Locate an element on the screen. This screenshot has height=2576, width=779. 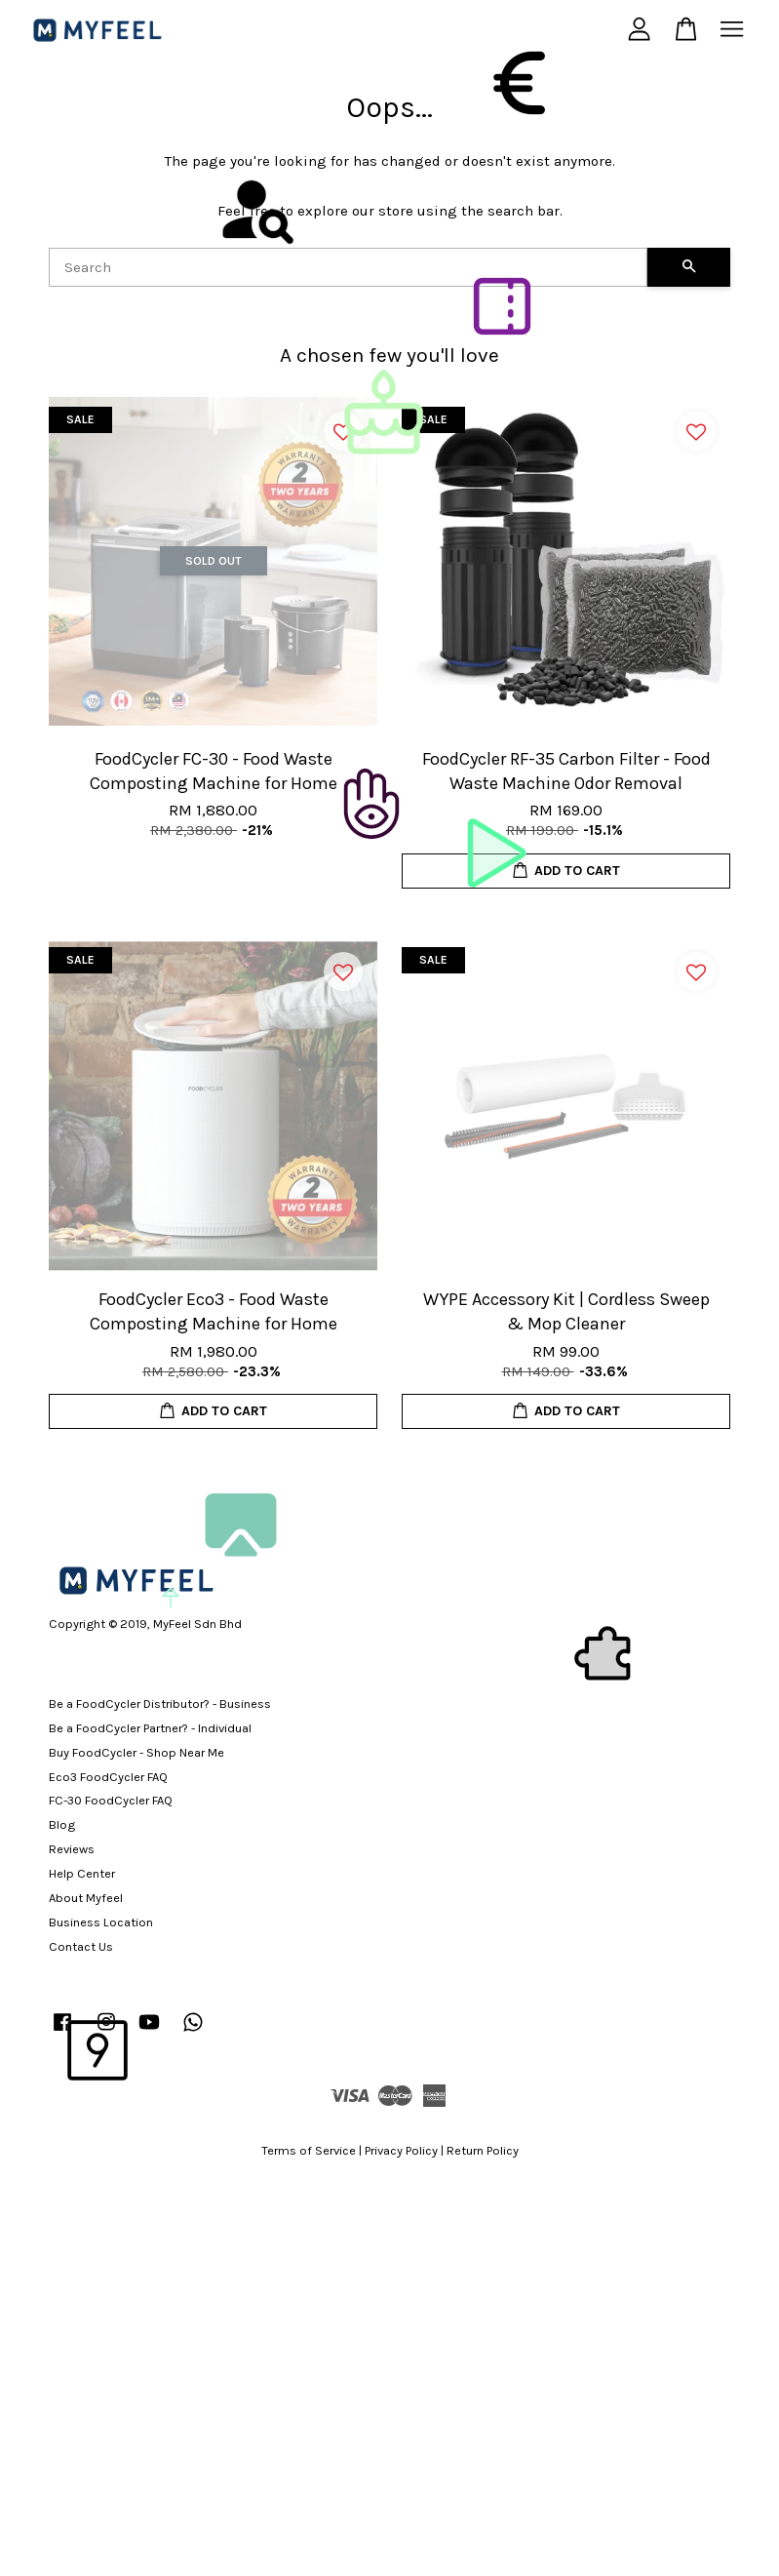
view birthday or celebration reminders is located at coordinates (383, 417).